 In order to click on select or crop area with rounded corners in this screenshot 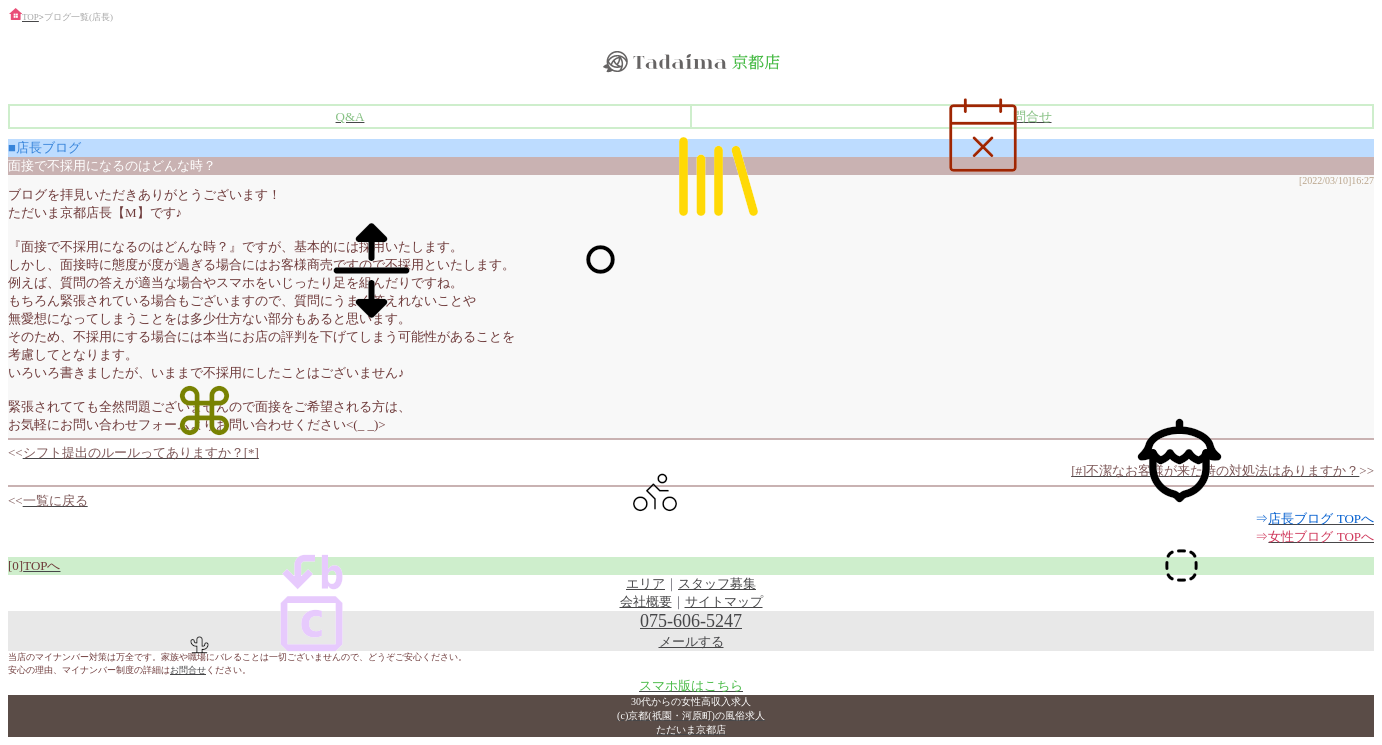, I will do `click(1181, 565)`.